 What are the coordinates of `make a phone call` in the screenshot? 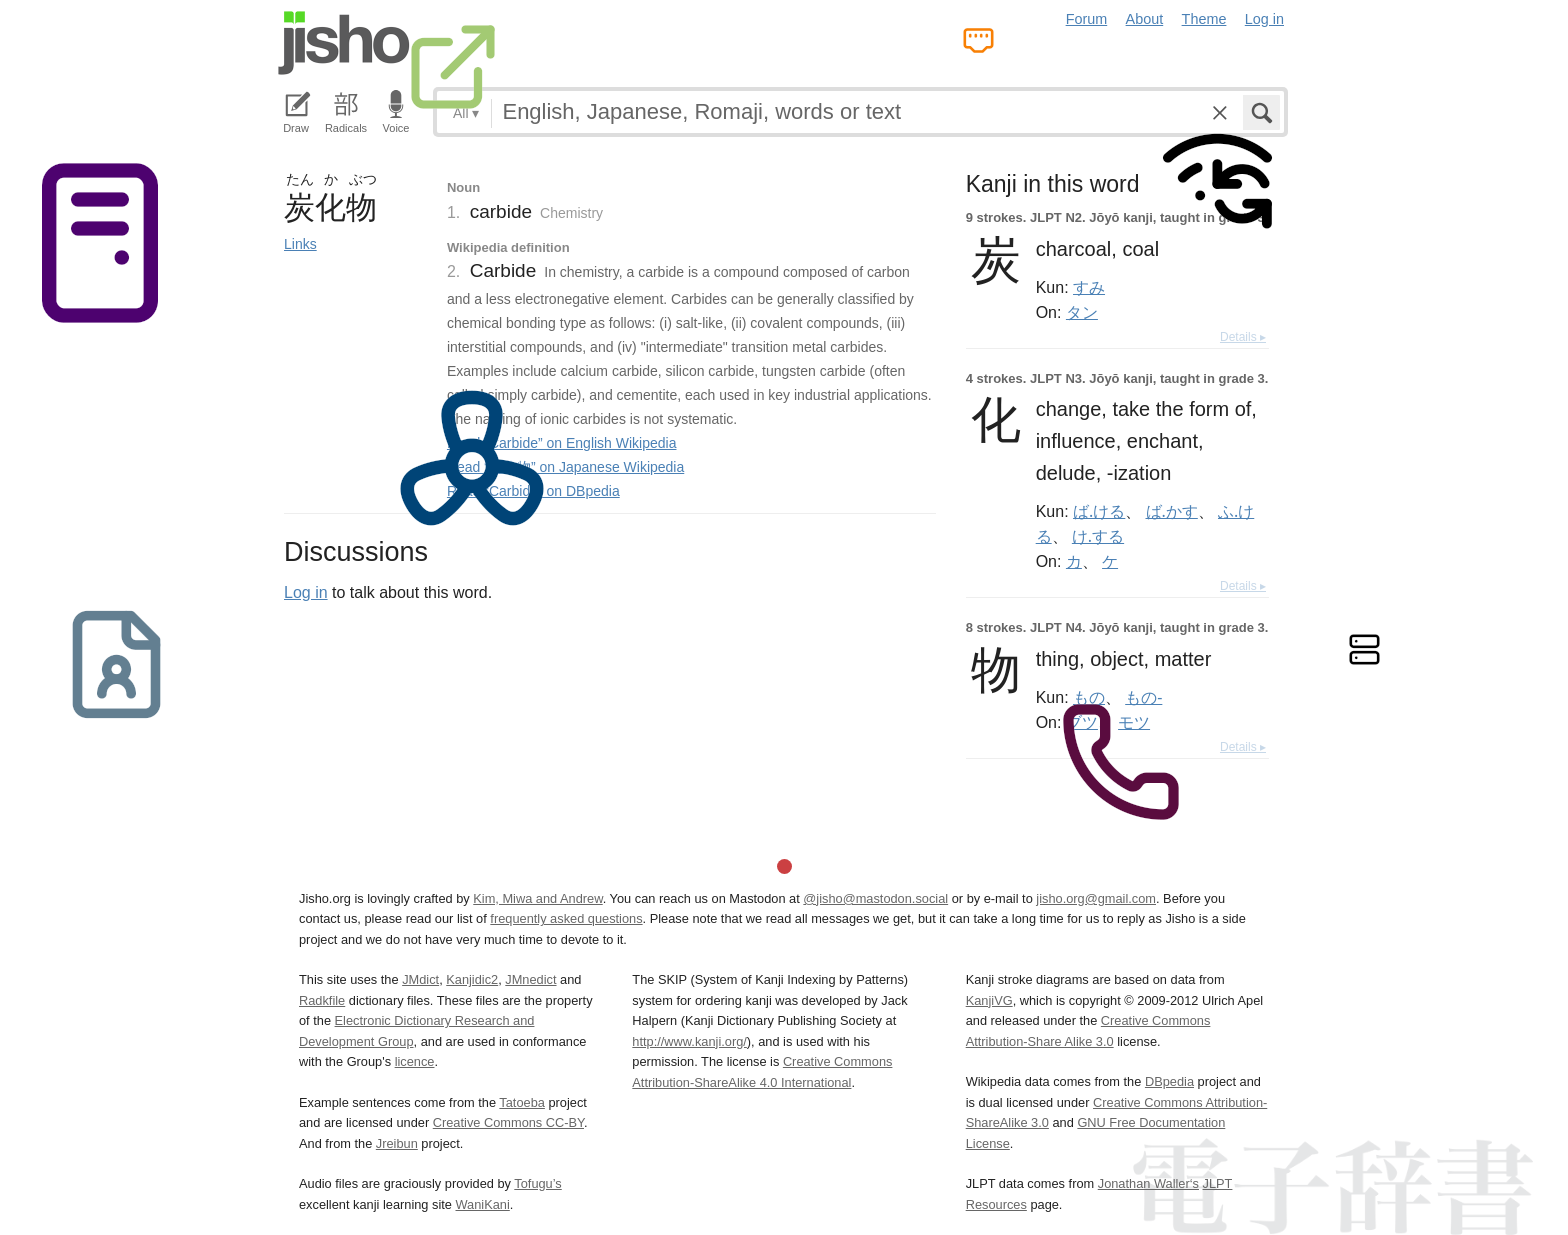 It's located at (1121, 762).